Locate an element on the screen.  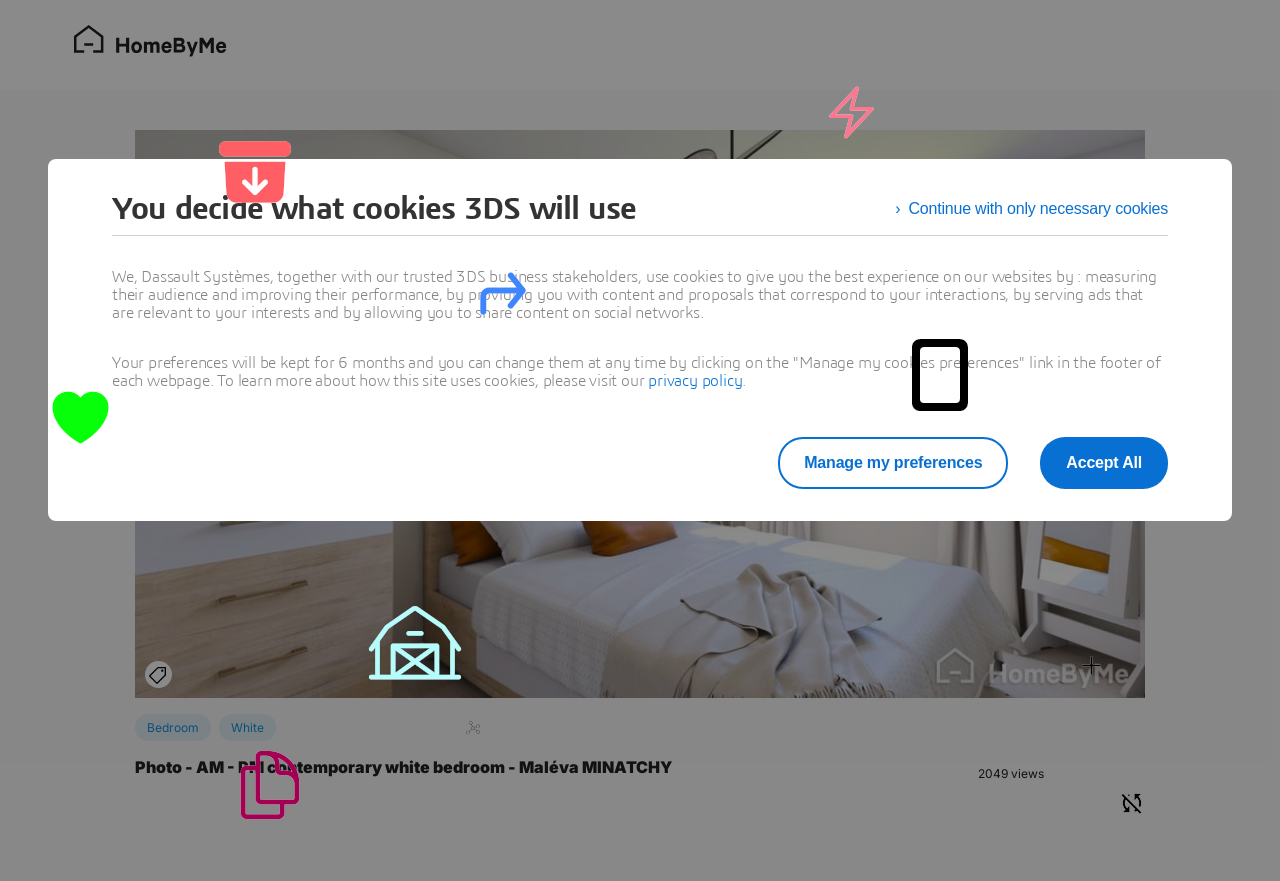
view network connections or relationships is located at coordinates (473, 728).